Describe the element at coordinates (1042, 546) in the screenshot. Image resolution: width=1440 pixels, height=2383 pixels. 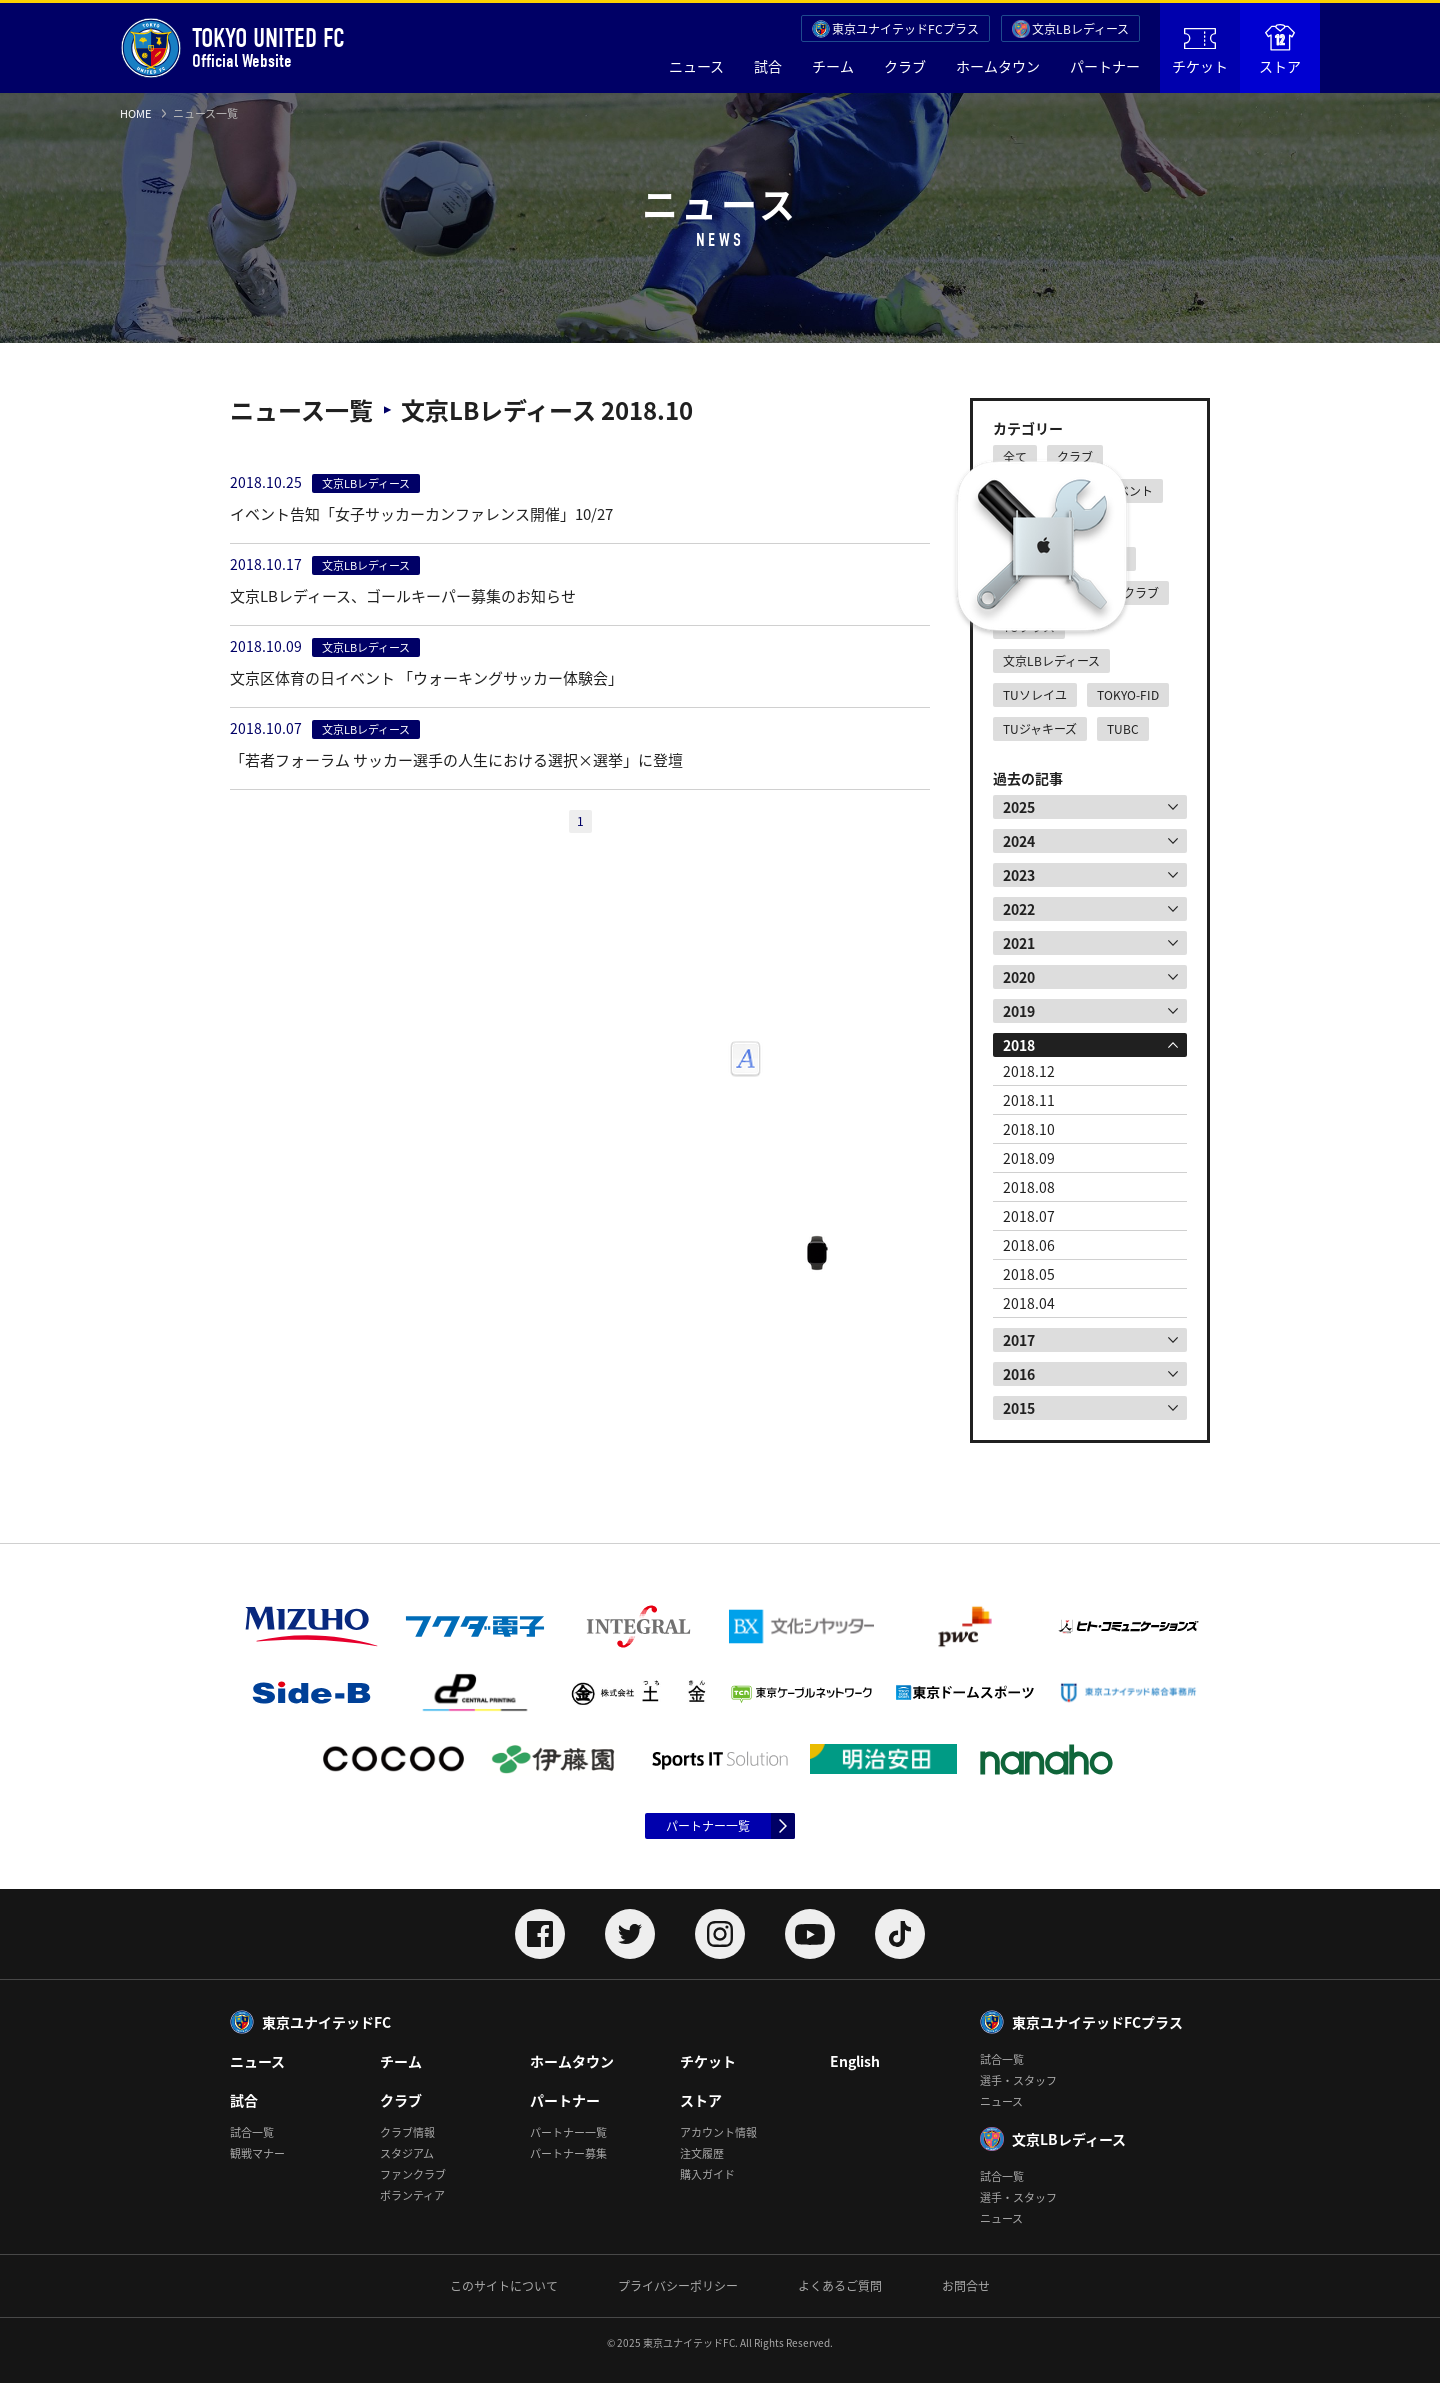
I see `manage expansion card and slot settings` at that location.